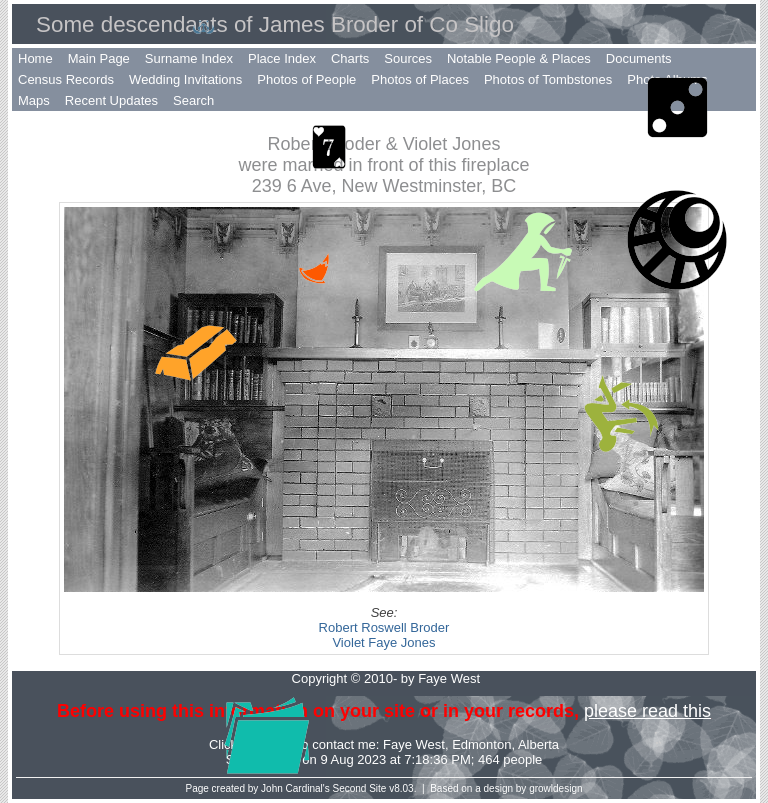 This screenshot has width=768, height=803. Describe the element at coordinates (677, 107) in the screenshot. I see `roll the dice or randomize` at that location.